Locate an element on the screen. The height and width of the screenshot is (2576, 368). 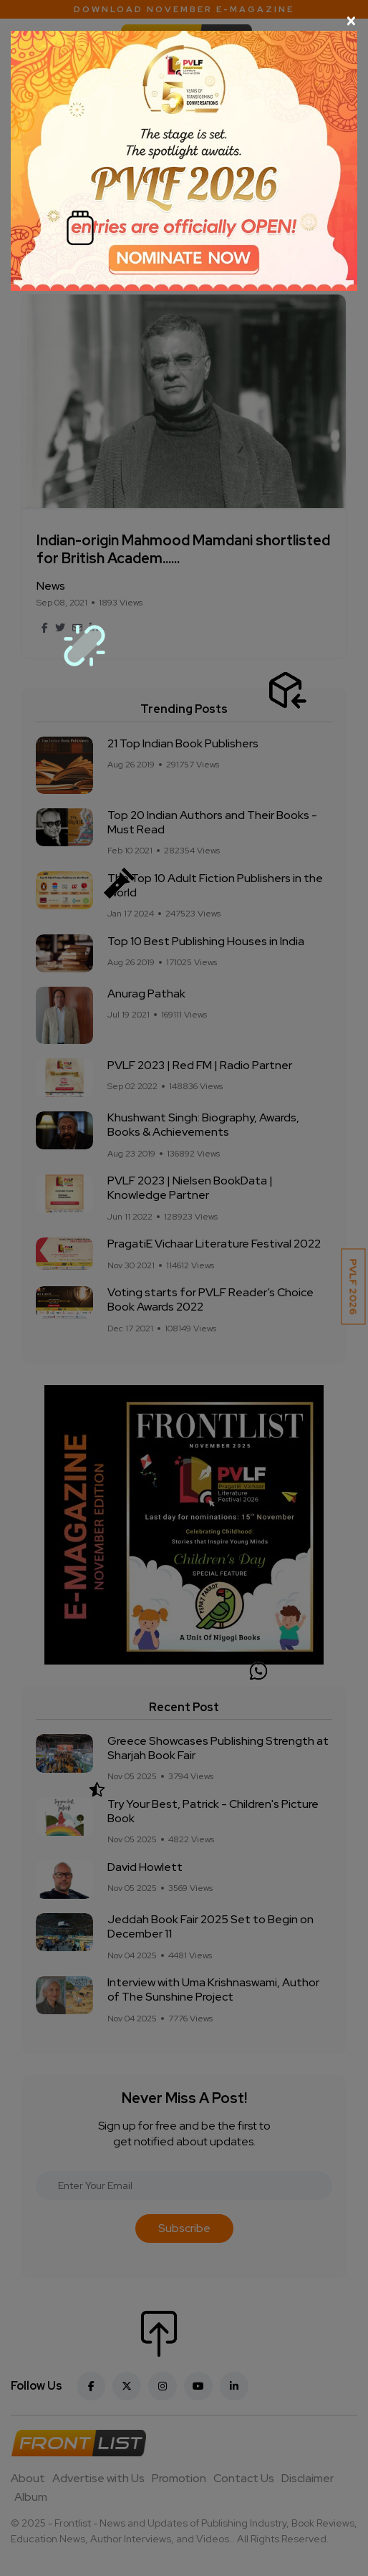
view package dependencies is located at coordinates (288, 690).